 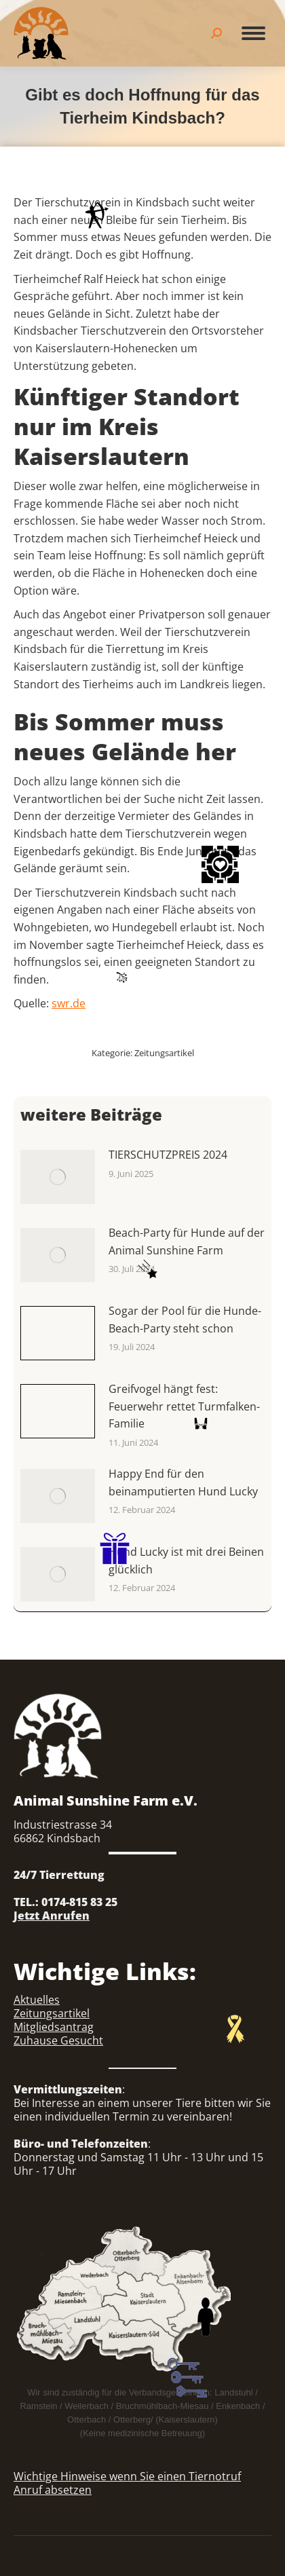 What do you see at coordinates (115, 1547) in the screenshot?
I see `view your gifts or rewards` at bounding box center [115, 1547].